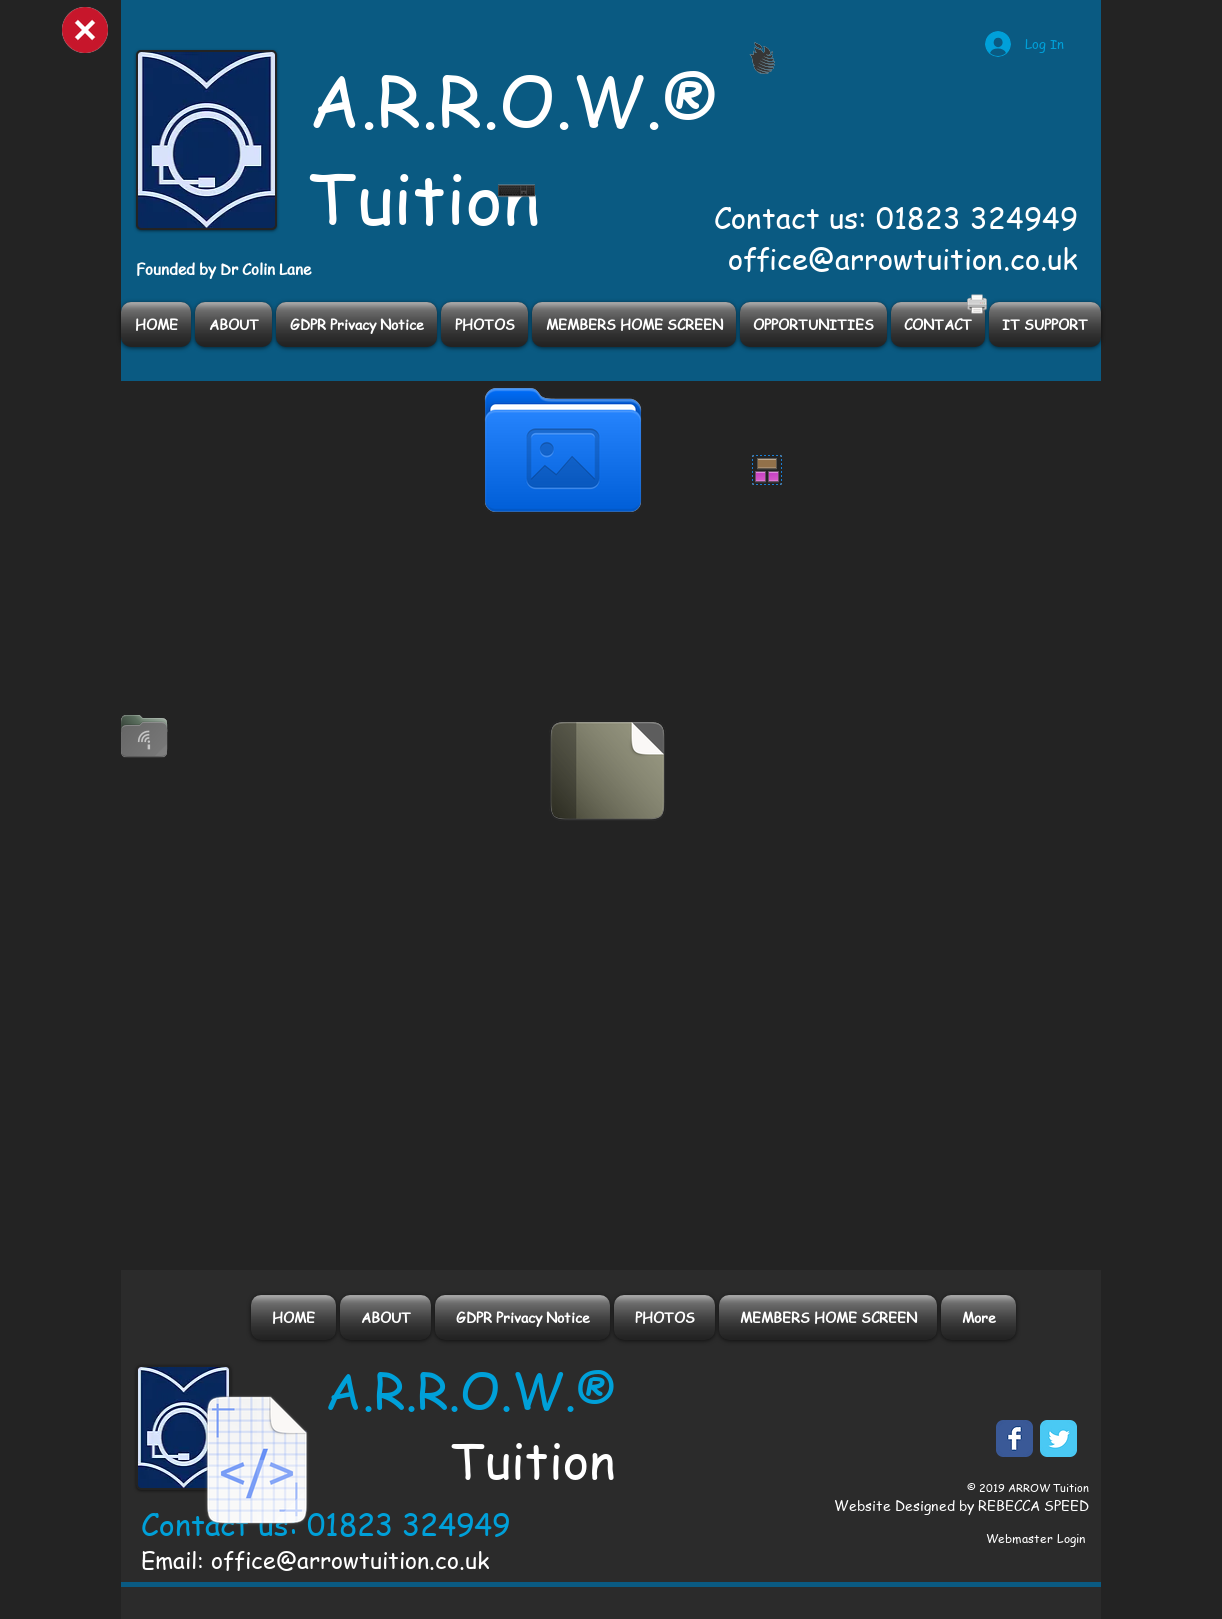 The image size is (1222, 1619). I want to click on change desktop wallpaper settings, so click(607, 766).